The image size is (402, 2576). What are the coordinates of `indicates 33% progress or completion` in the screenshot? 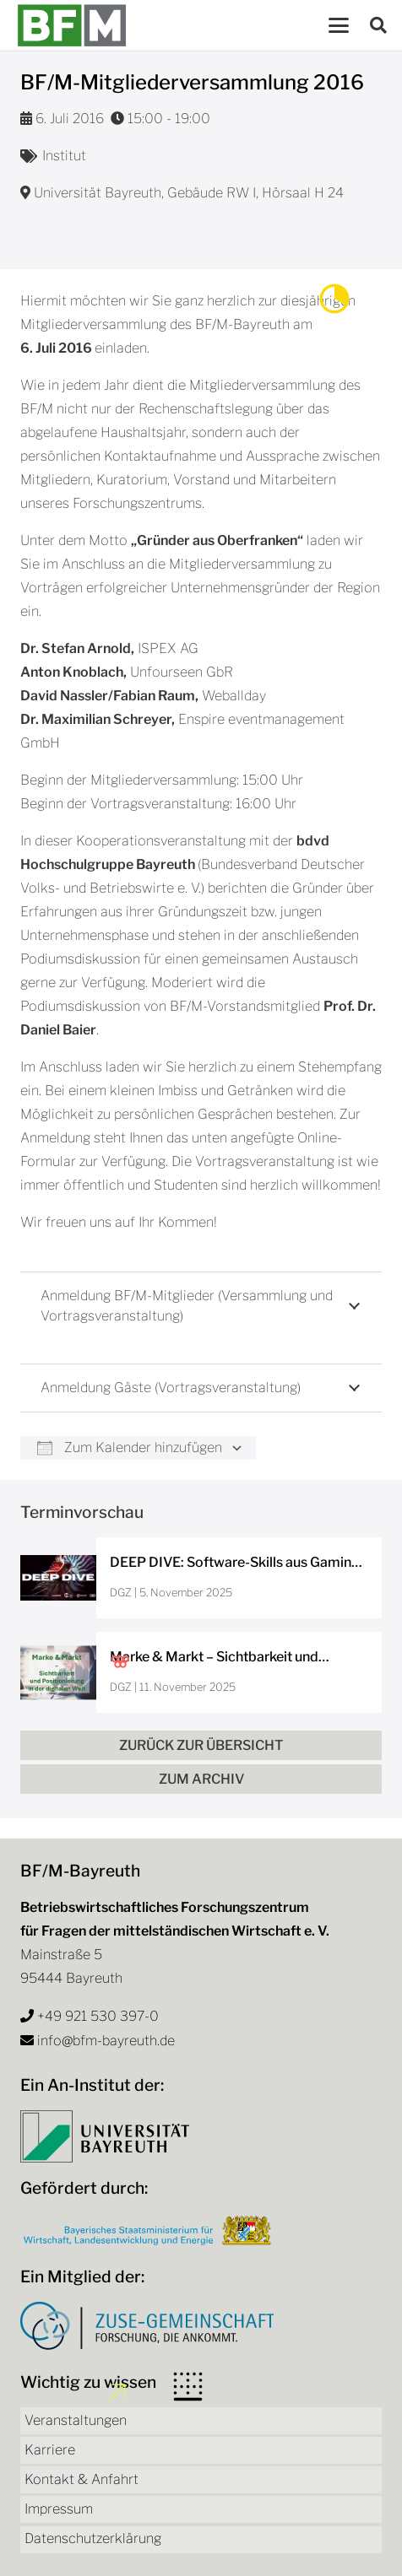 It's located at (334, 299).